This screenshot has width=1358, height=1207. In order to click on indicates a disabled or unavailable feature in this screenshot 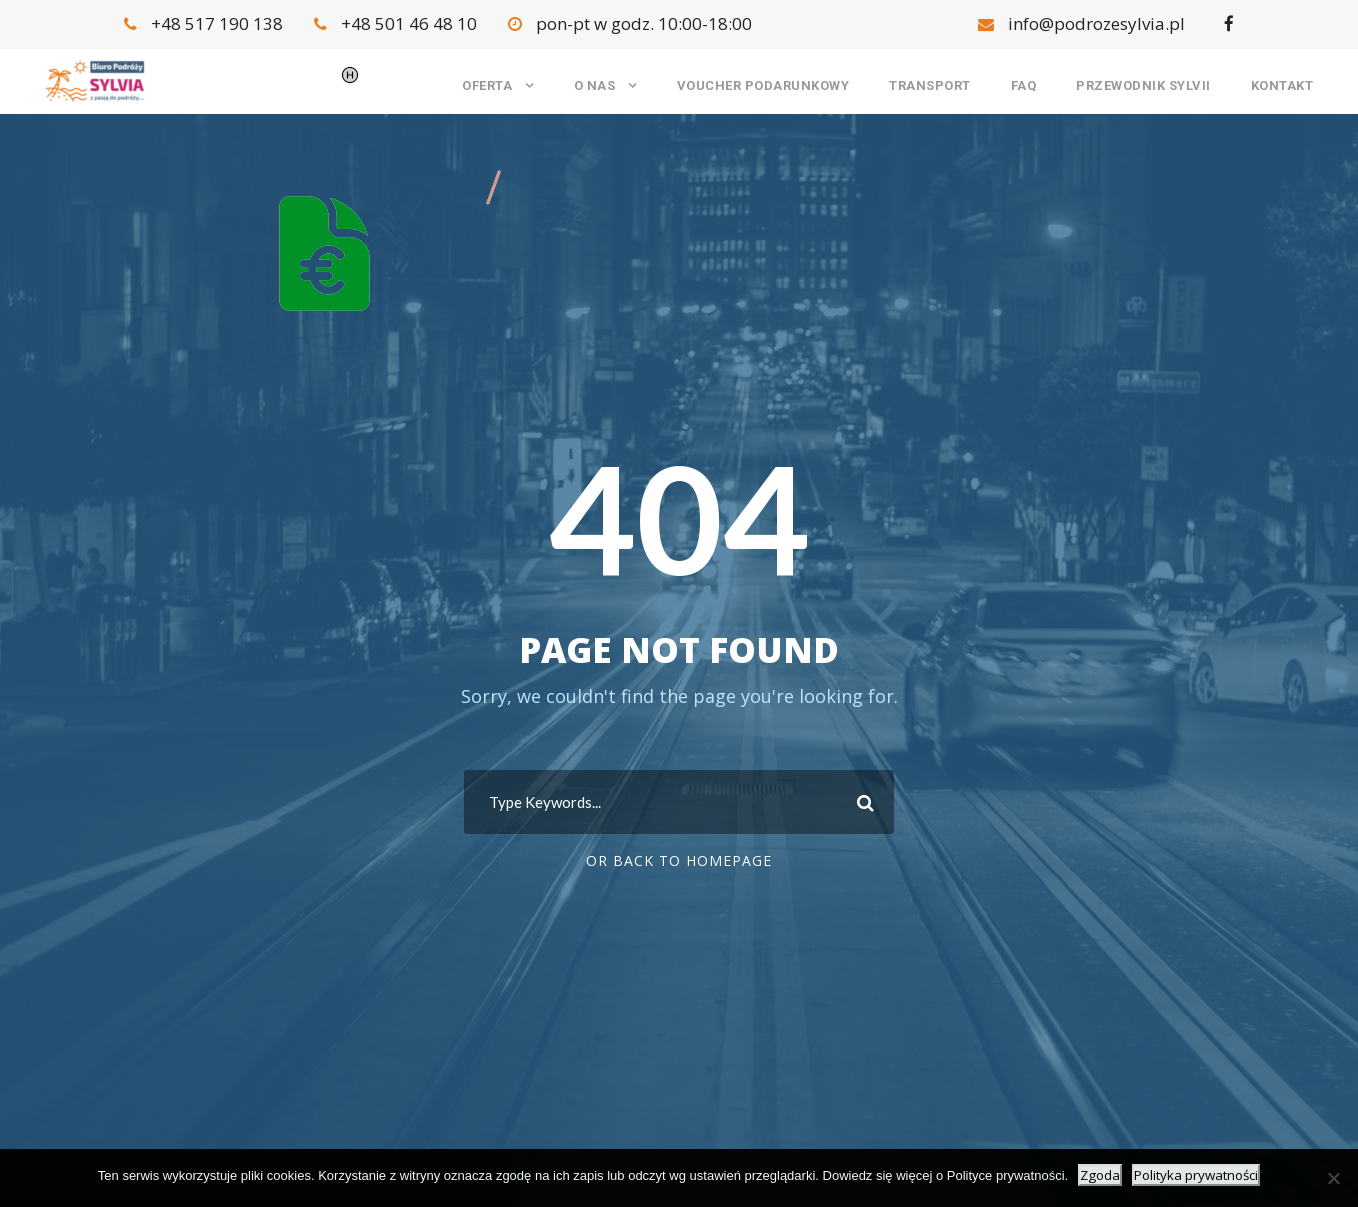, I will do `click(493, 187)`.